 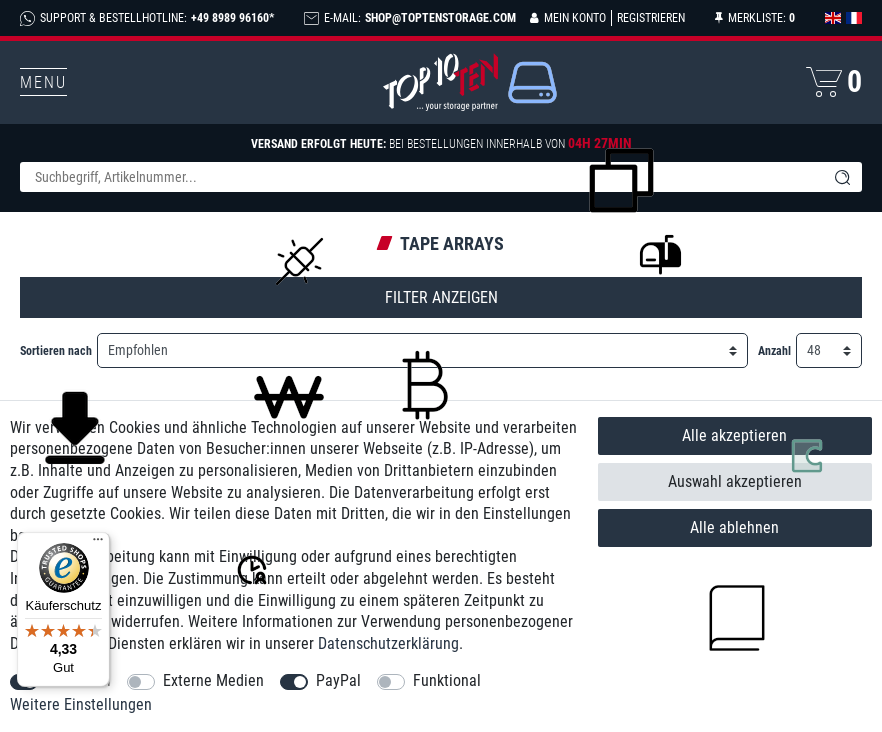 What do you see at coordinates (299, 261) in the screenshot?
I see `indicates an active connection established` at bounding box center [299, 261].